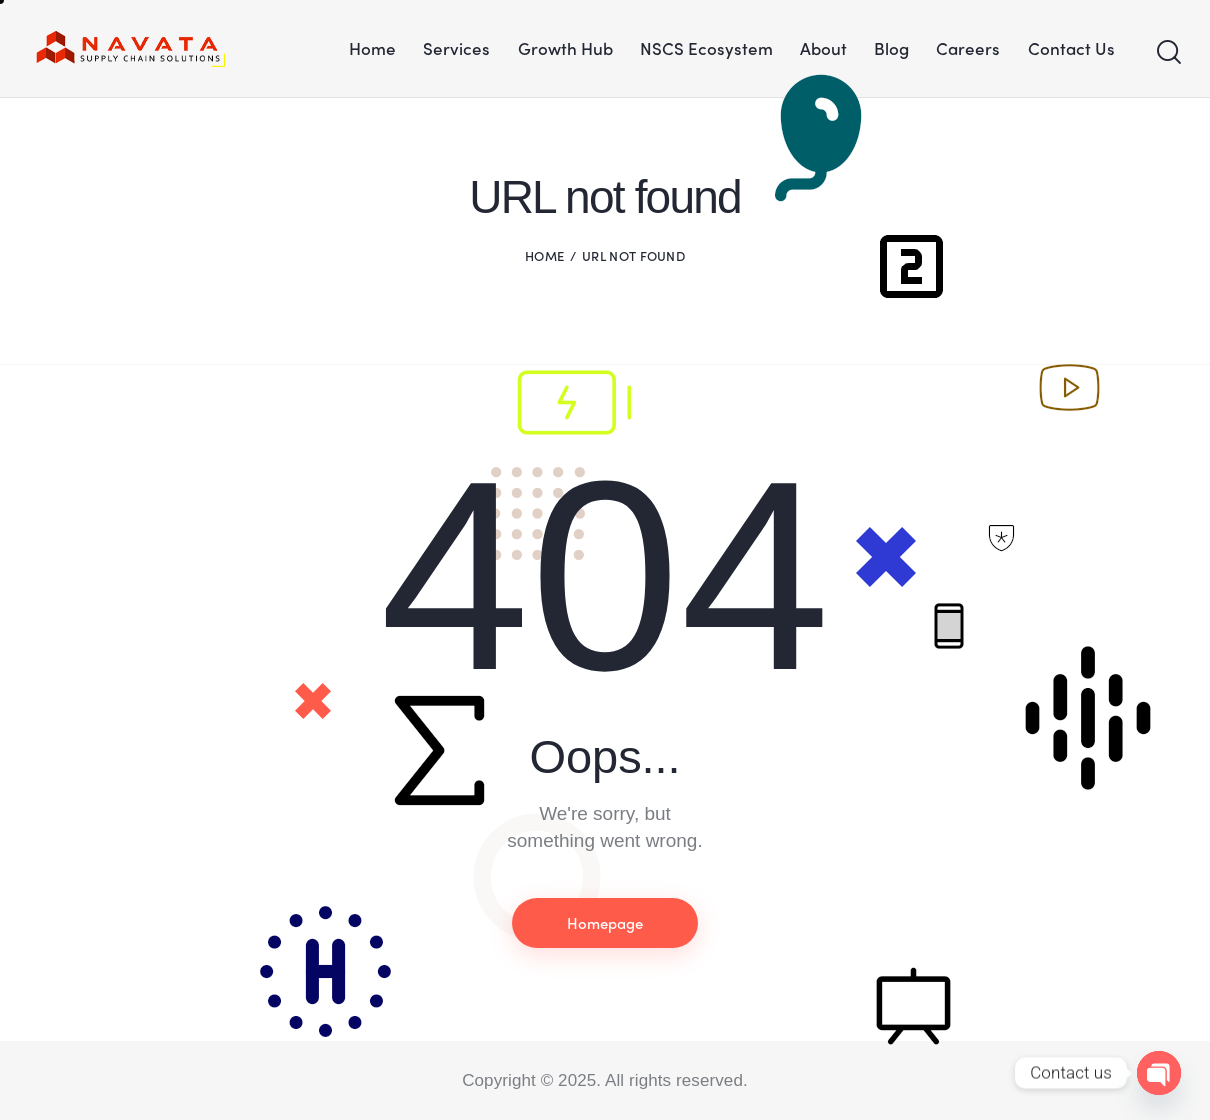 Image resolution: width=1210 pixels, height=1120 pixels. I want to click on indicates a pending or in-progress hospital/health service, so click(325, 971).